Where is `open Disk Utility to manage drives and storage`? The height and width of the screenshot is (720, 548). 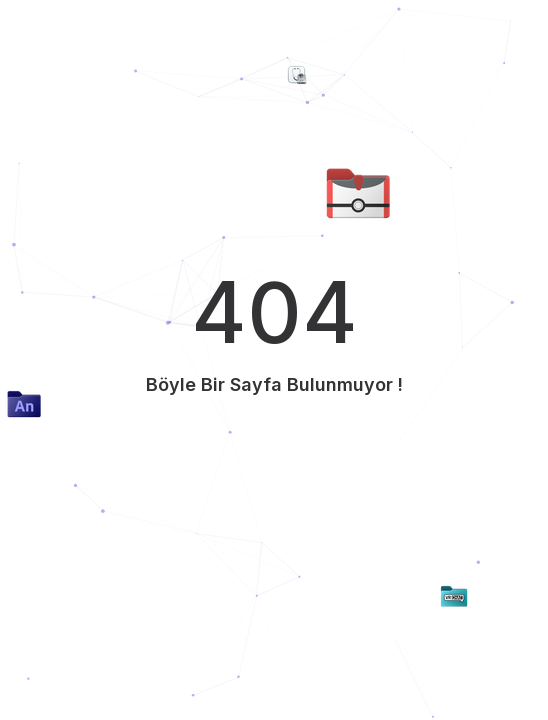 open Disk Utility to manage drives and storage is located at coordinates (296, 74).